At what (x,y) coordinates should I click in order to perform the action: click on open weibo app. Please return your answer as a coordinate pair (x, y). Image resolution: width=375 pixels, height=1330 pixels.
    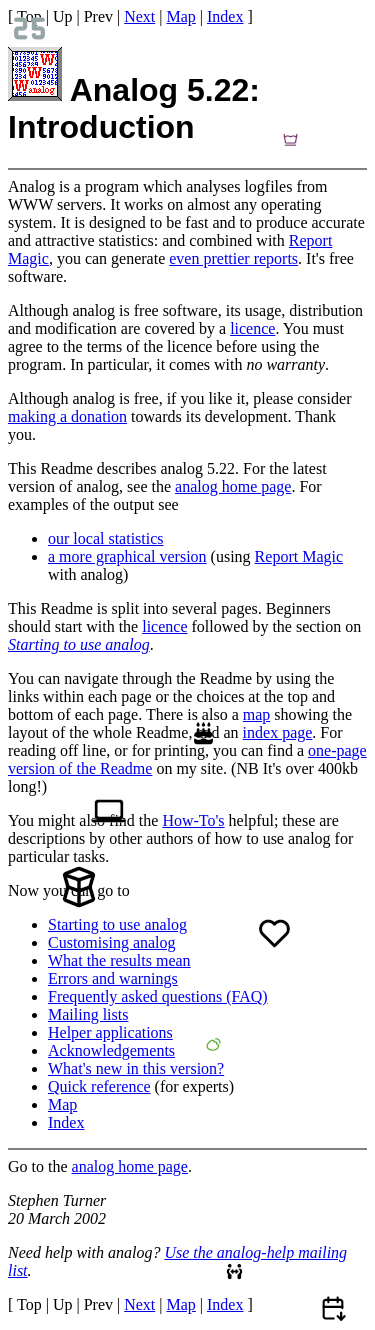
    Looking at the image, I should click on (213, 1044).